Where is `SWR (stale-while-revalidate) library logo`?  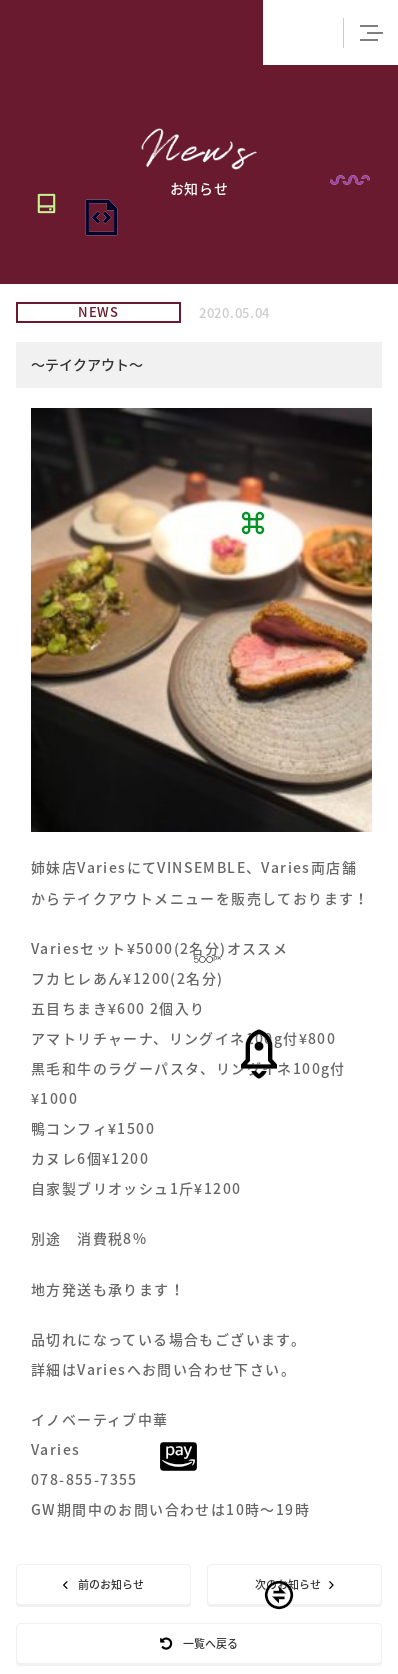
SWR (stale-while-revalidate) library logo is located at coordinates (350, 180).